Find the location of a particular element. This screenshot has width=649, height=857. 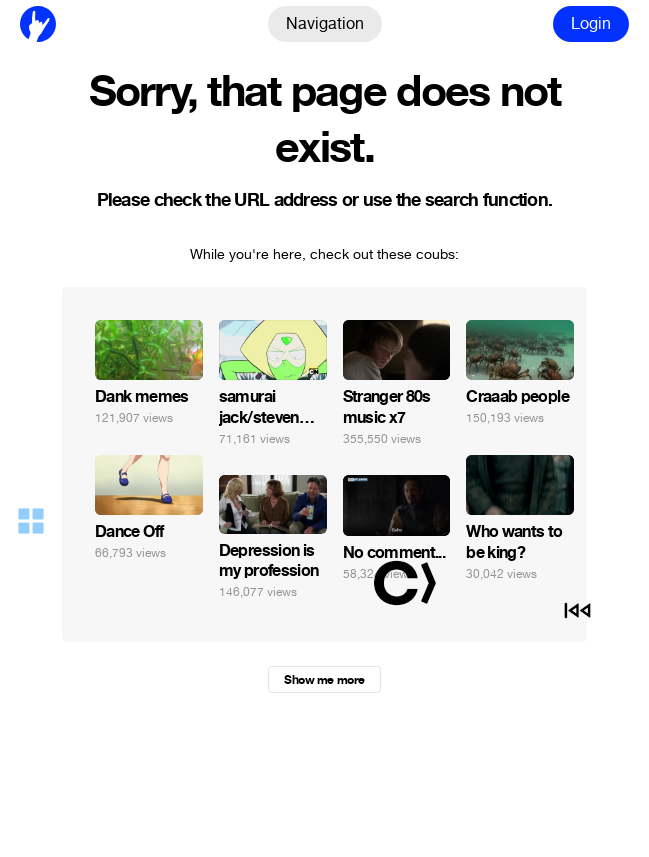

link to CocoaPods dependency manager is located at coordinates (405, 583).